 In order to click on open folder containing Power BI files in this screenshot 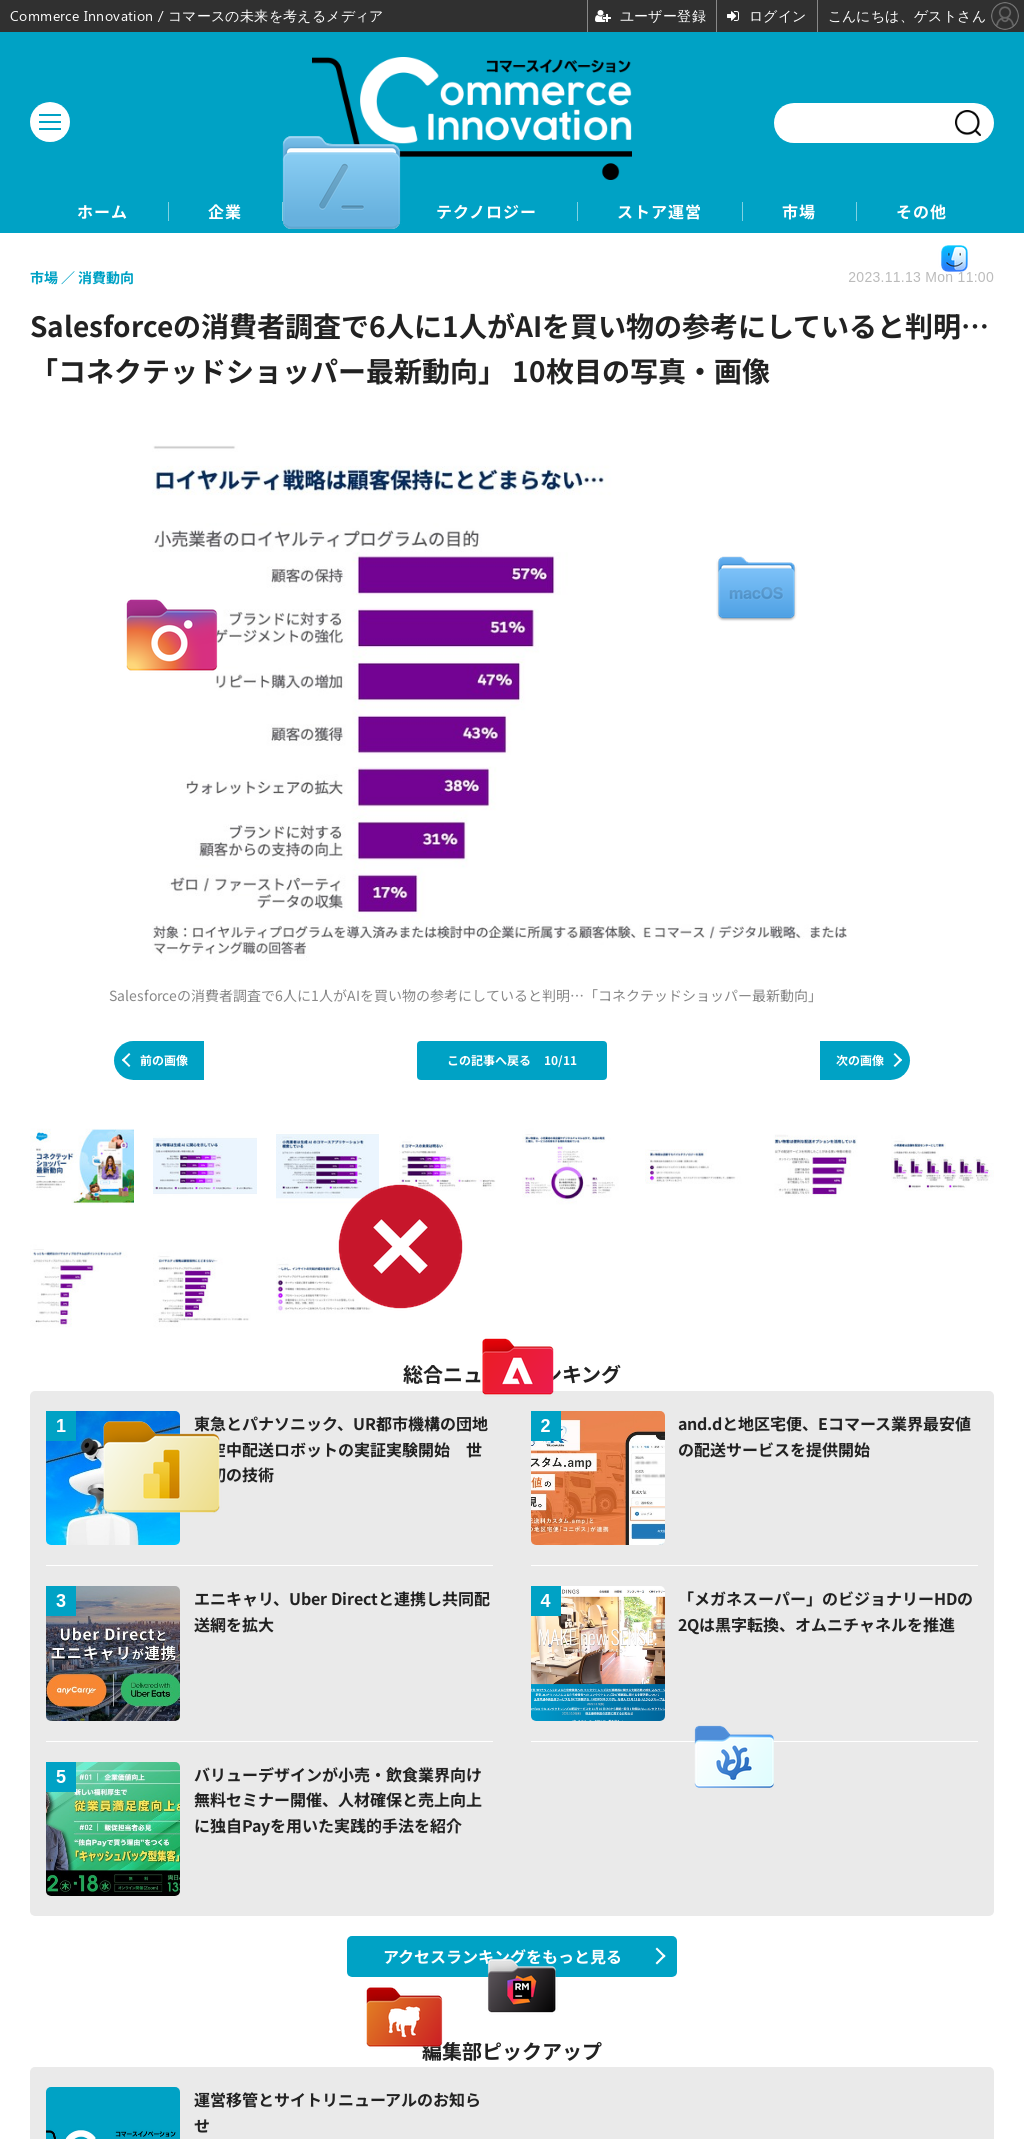, I will do `click(161, 1470)`.